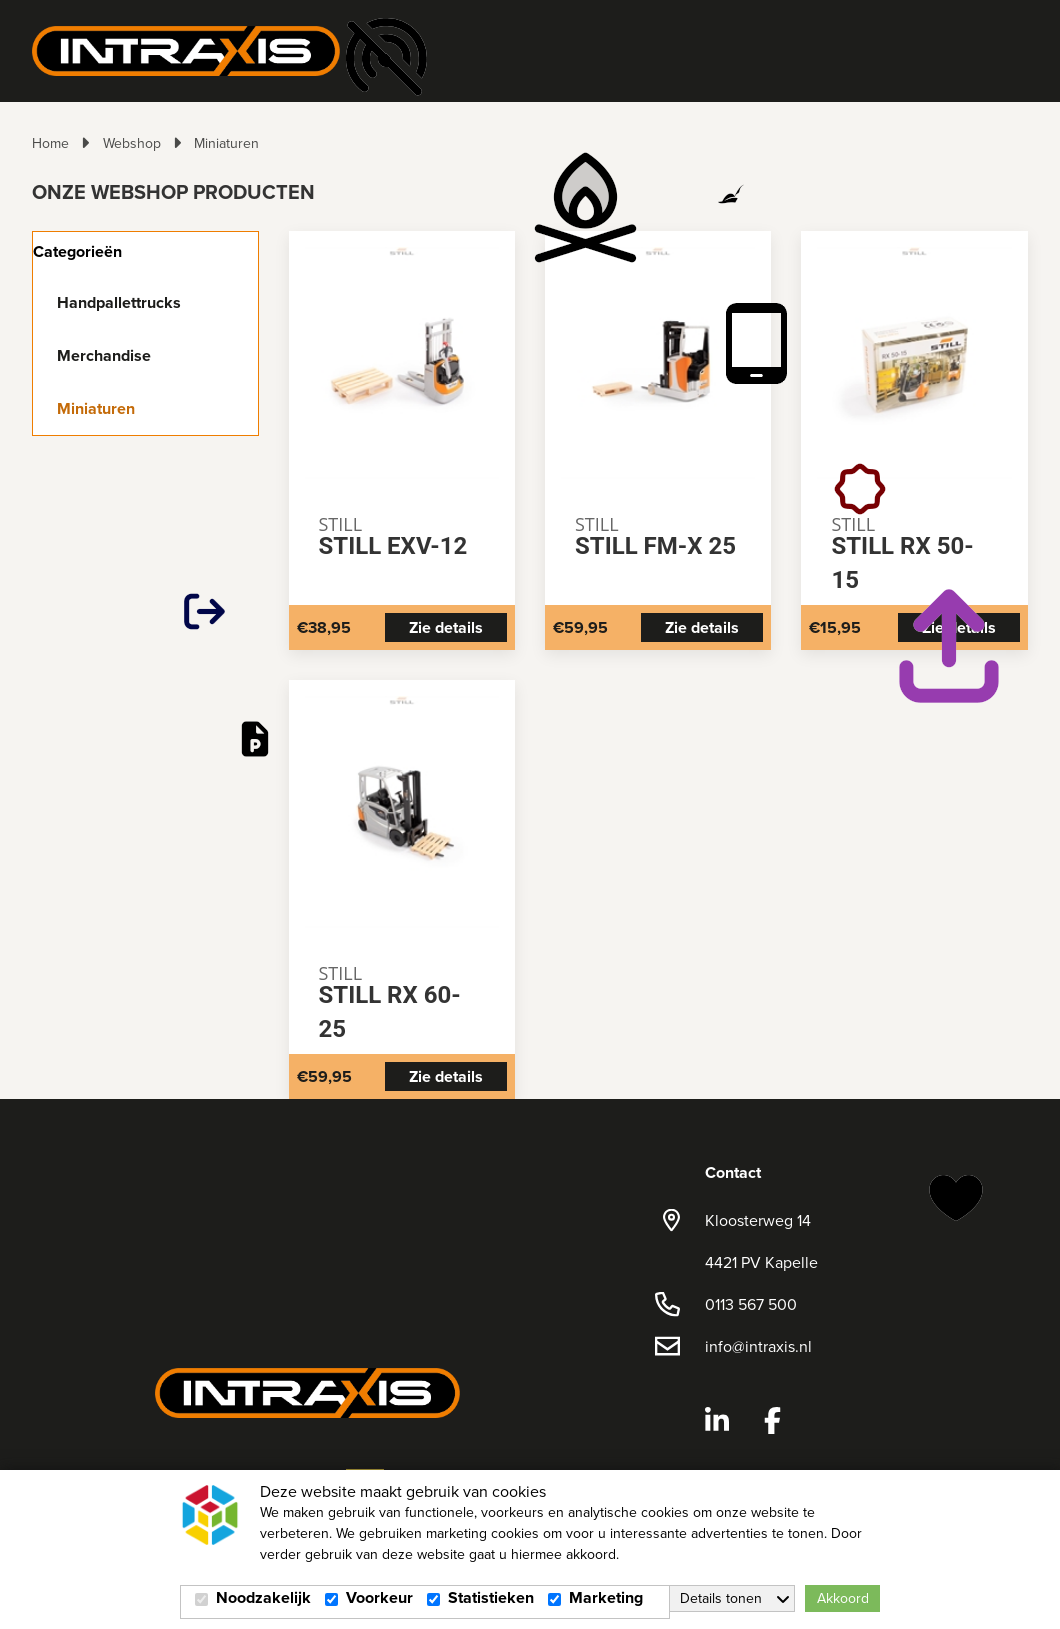 The width and height of the screenshot is (1060, 1629). I want to click on indicates verified or authenticated content, so click(860, 489).